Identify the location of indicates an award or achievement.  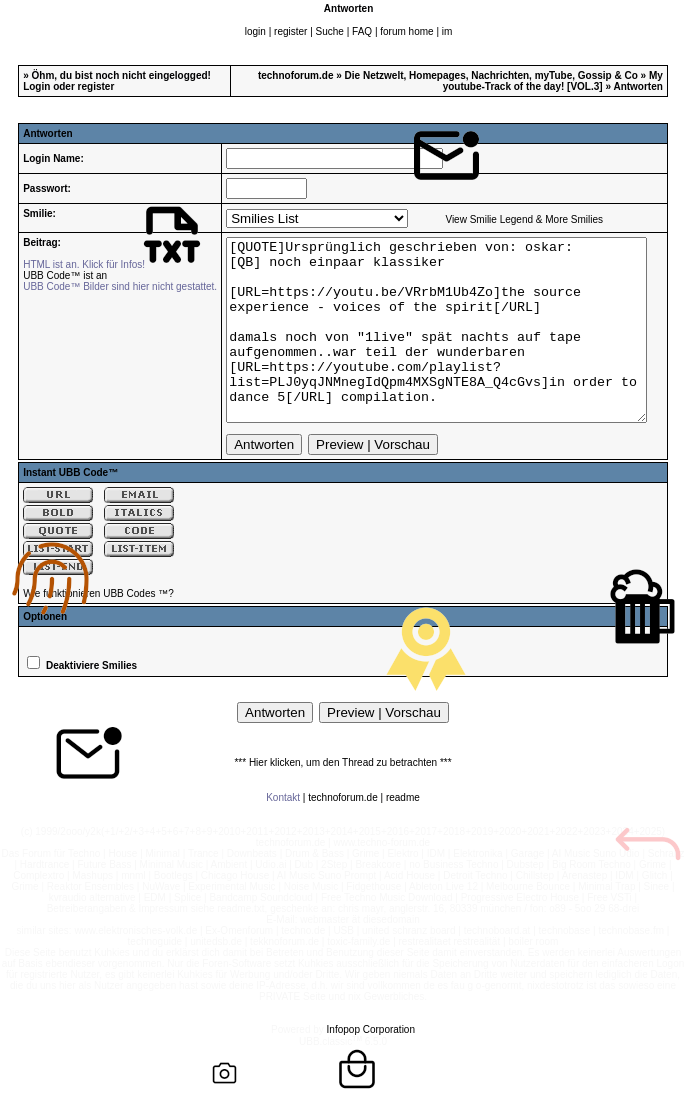
(426, 648).